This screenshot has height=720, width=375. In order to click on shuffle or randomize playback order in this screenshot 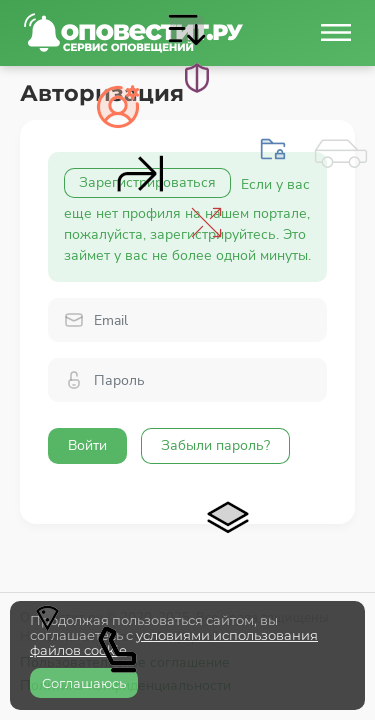, I will do `click(206, 222)`.